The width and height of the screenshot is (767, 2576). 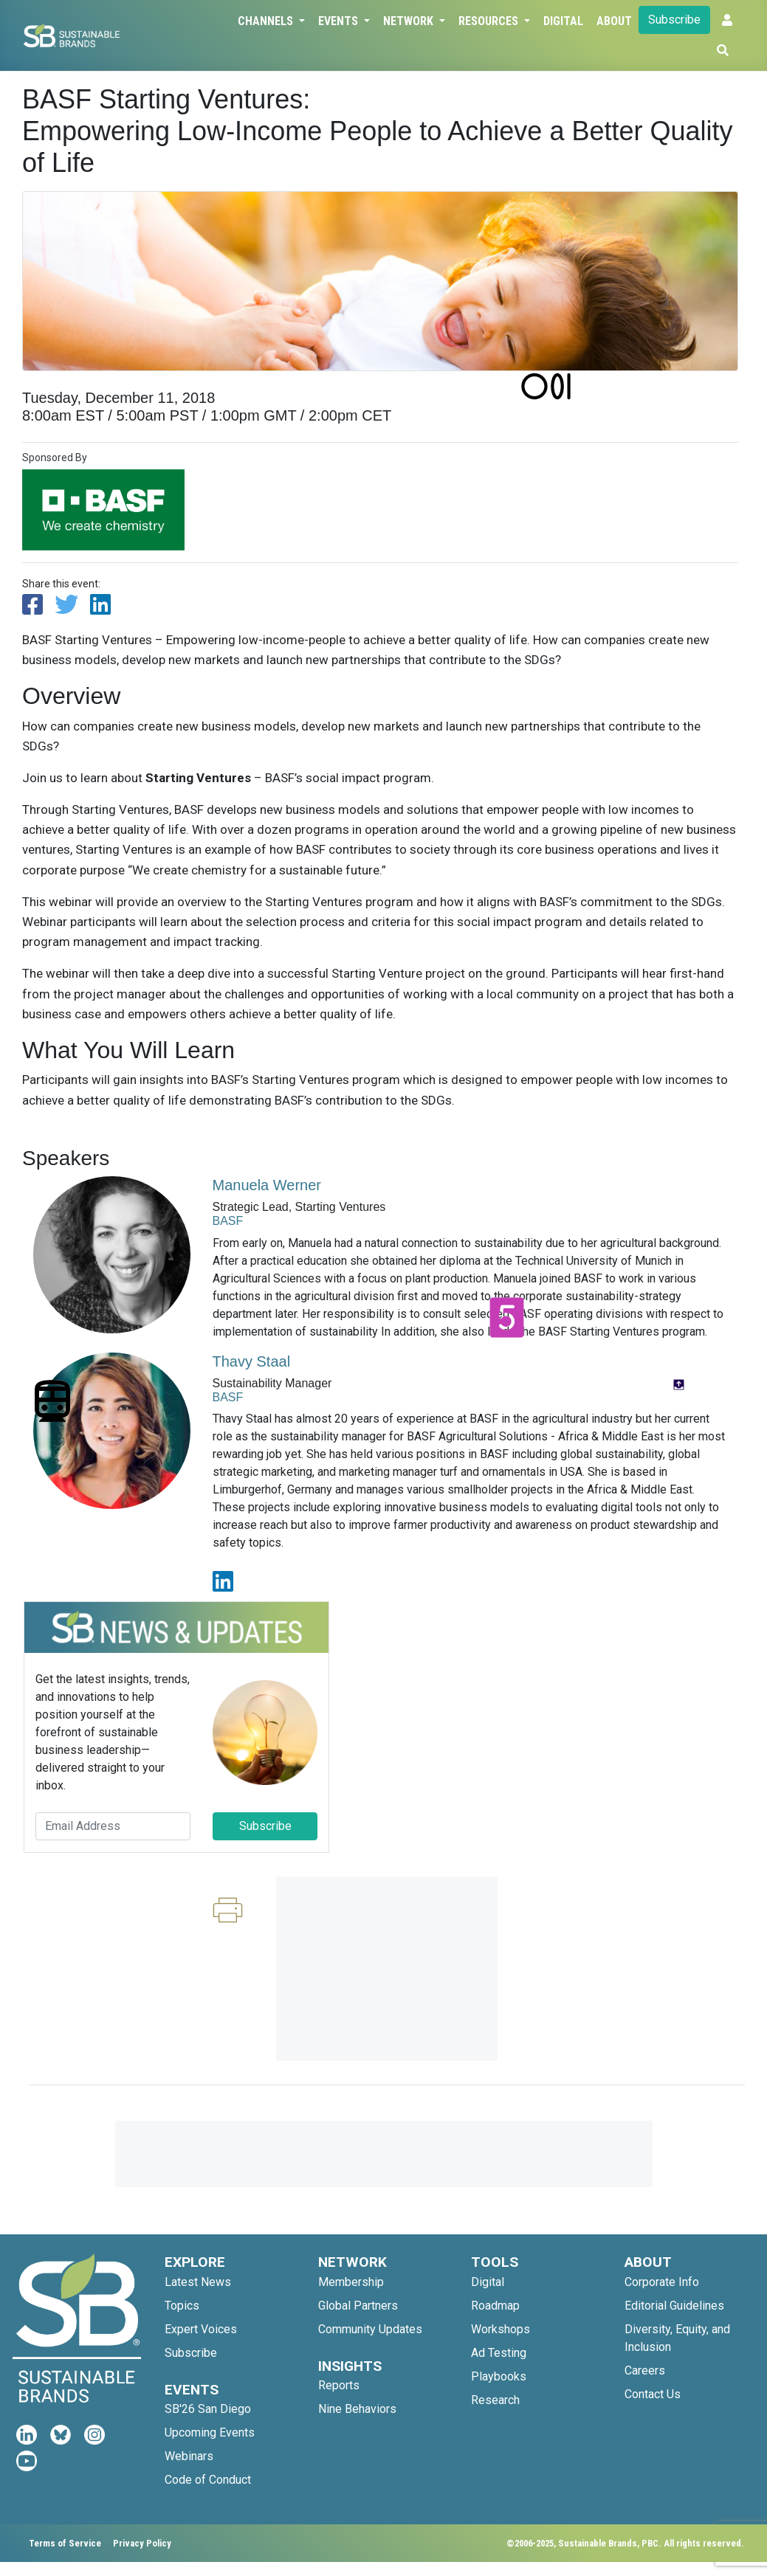 What do you see at coordinates (678, 1384) in the screenshot?
I see `upload file to inbox or tray` at bounding box center [678, 1384].